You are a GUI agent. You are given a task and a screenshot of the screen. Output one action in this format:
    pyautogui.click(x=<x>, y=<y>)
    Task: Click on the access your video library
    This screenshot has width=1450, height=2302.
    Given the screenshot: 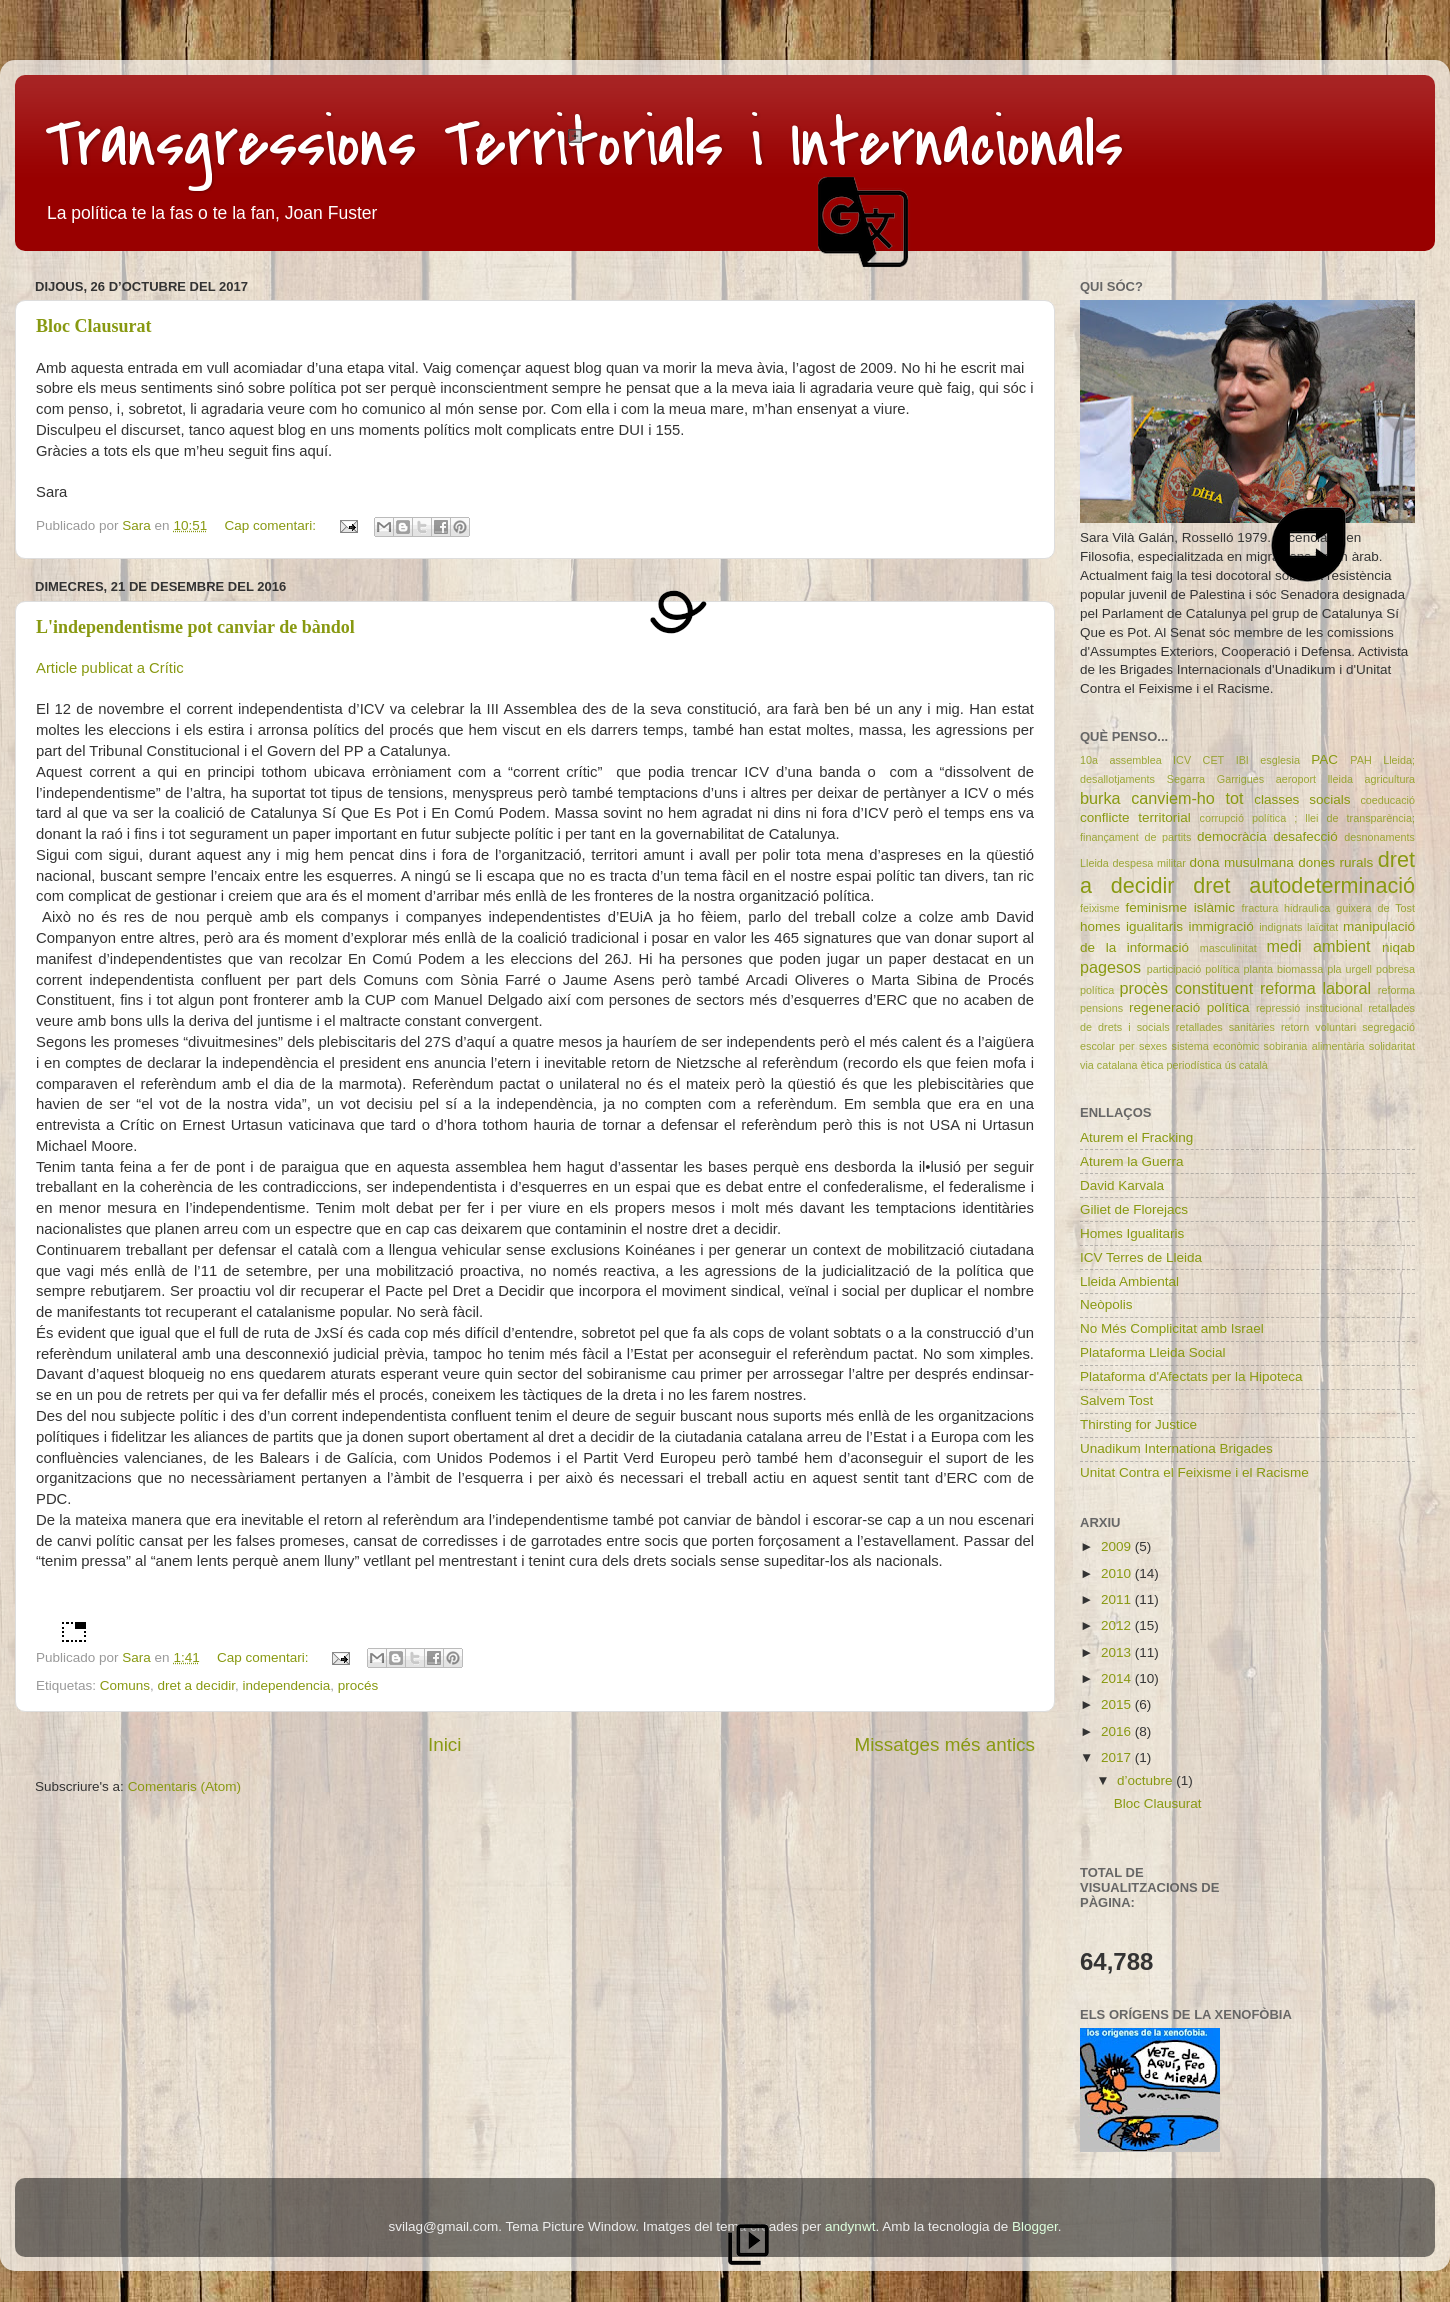 What is the action you would take?
    pyautogui.click(x=748, y=2244)
    